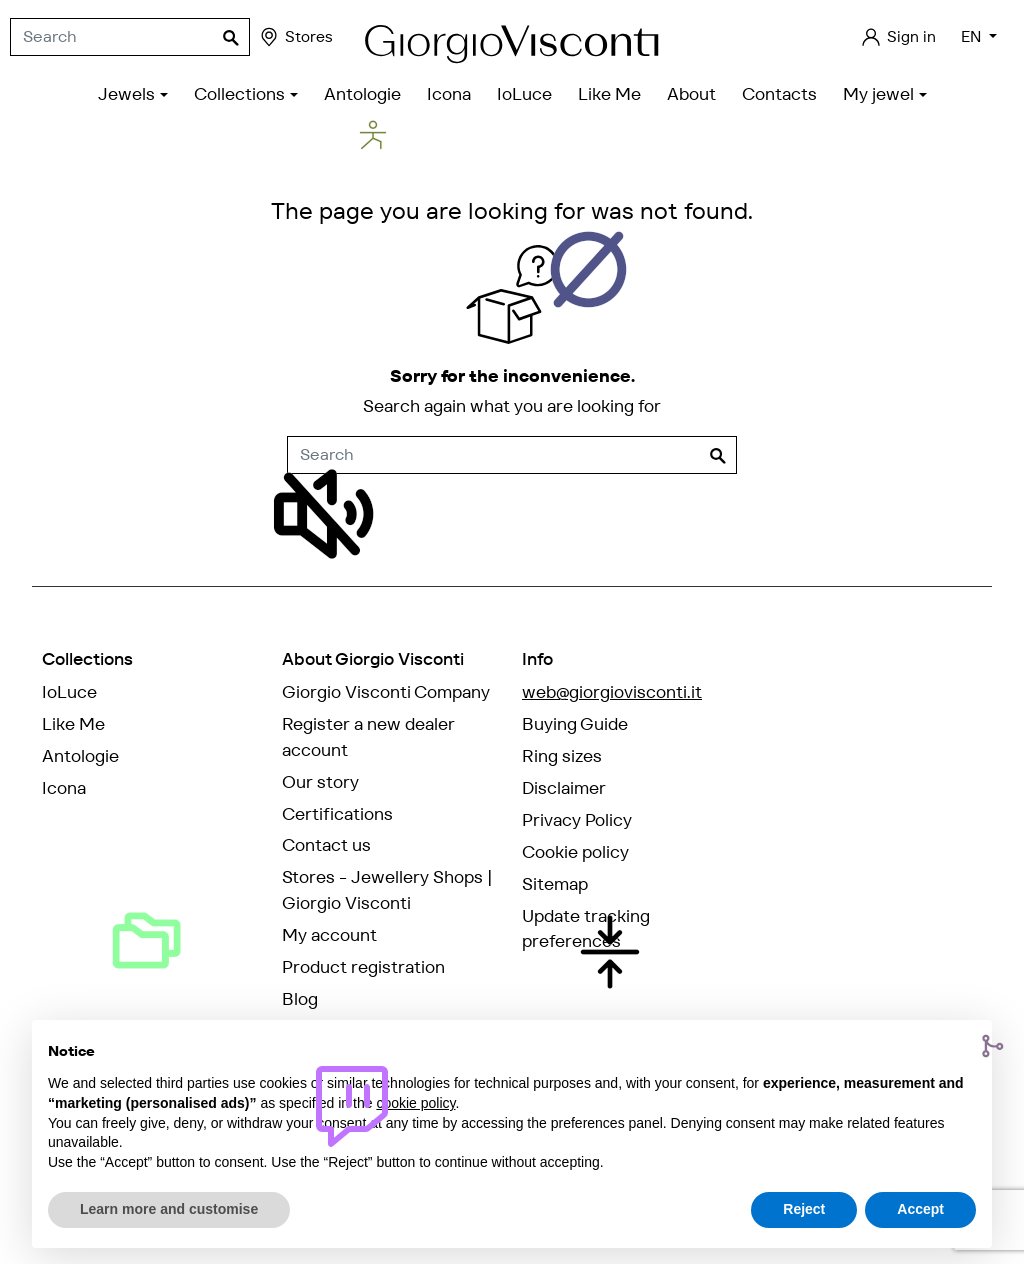 The height and width of the screenshot is (1264, 1024). I want to click on access tai chi or meditation exercises, so click(373, 136).